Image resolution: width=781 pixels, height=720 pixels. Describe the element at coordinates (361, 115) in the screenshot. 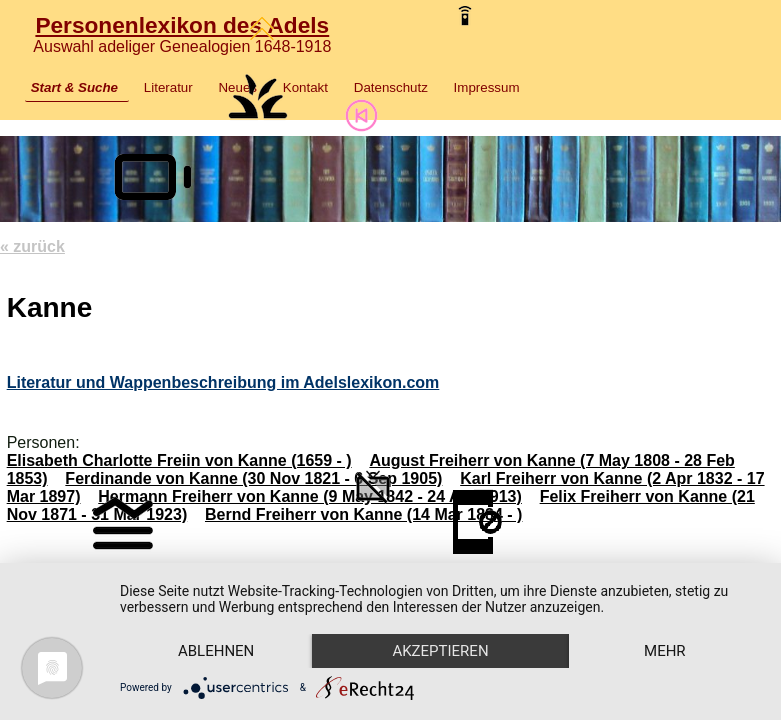

I see `skip to previous track` at that location.